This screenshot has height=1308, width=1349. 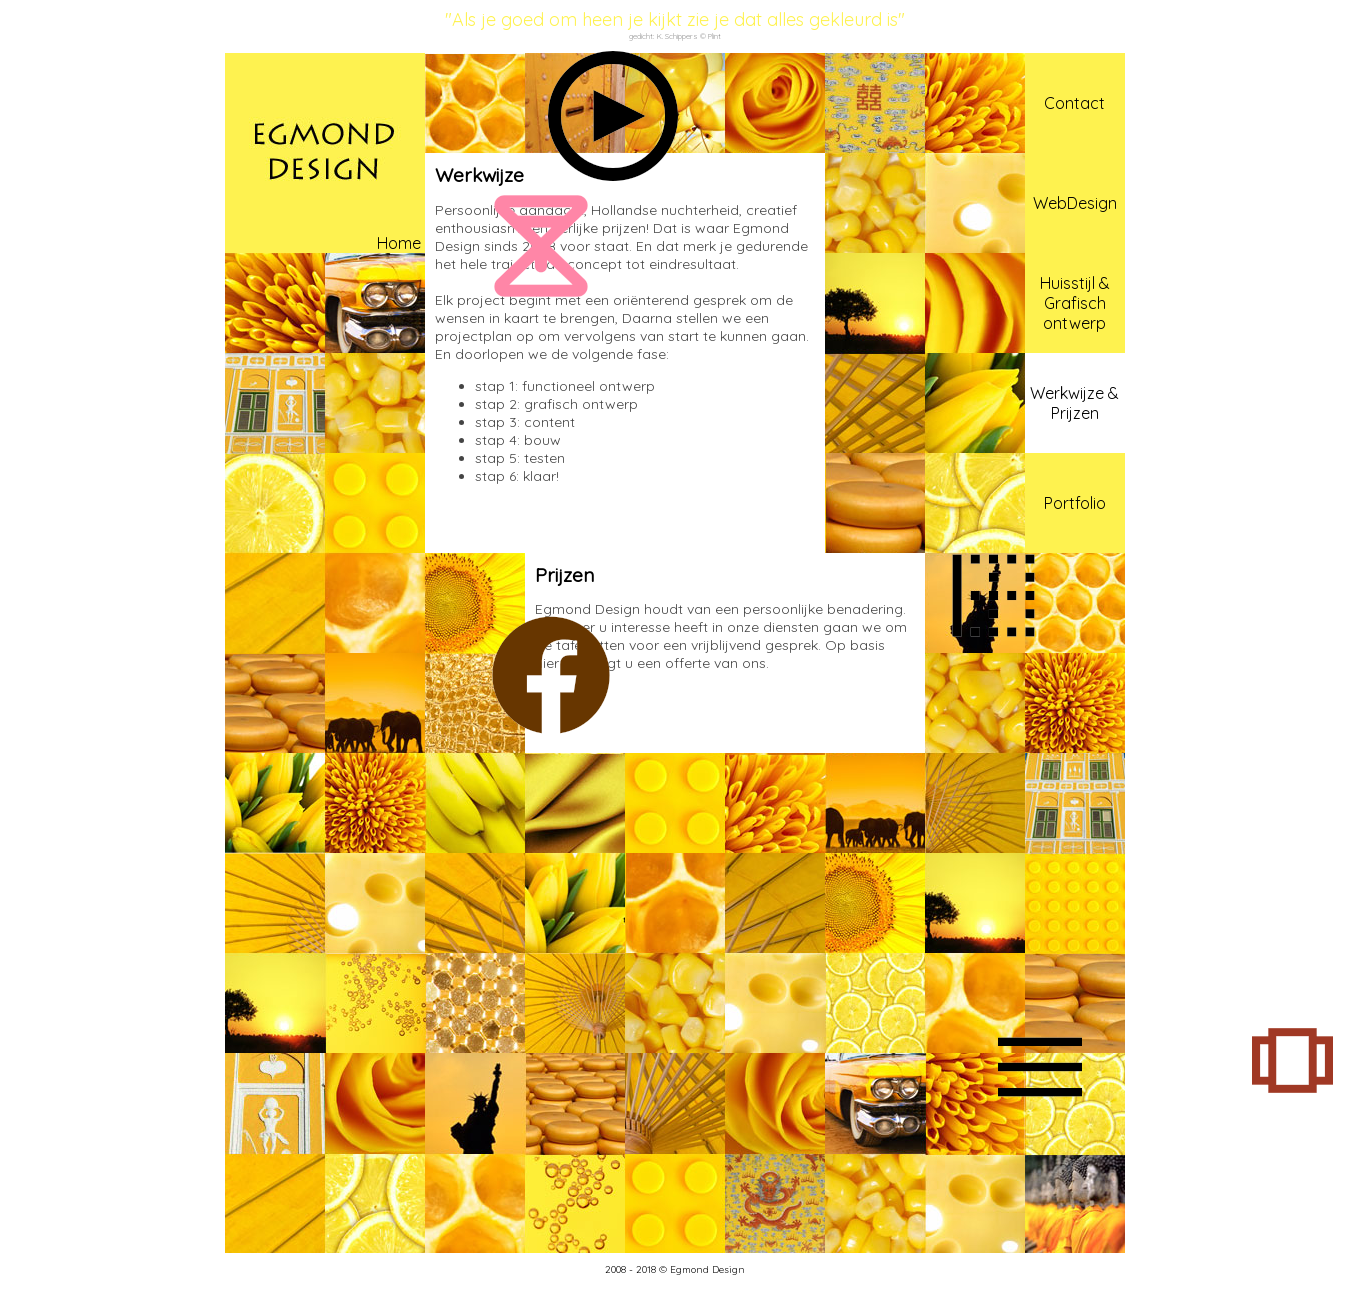 What do you see at coordinates (1292, 1060) in the screenshot?
I see `view content in carousel mode` at bounding box center [1292, 1060].